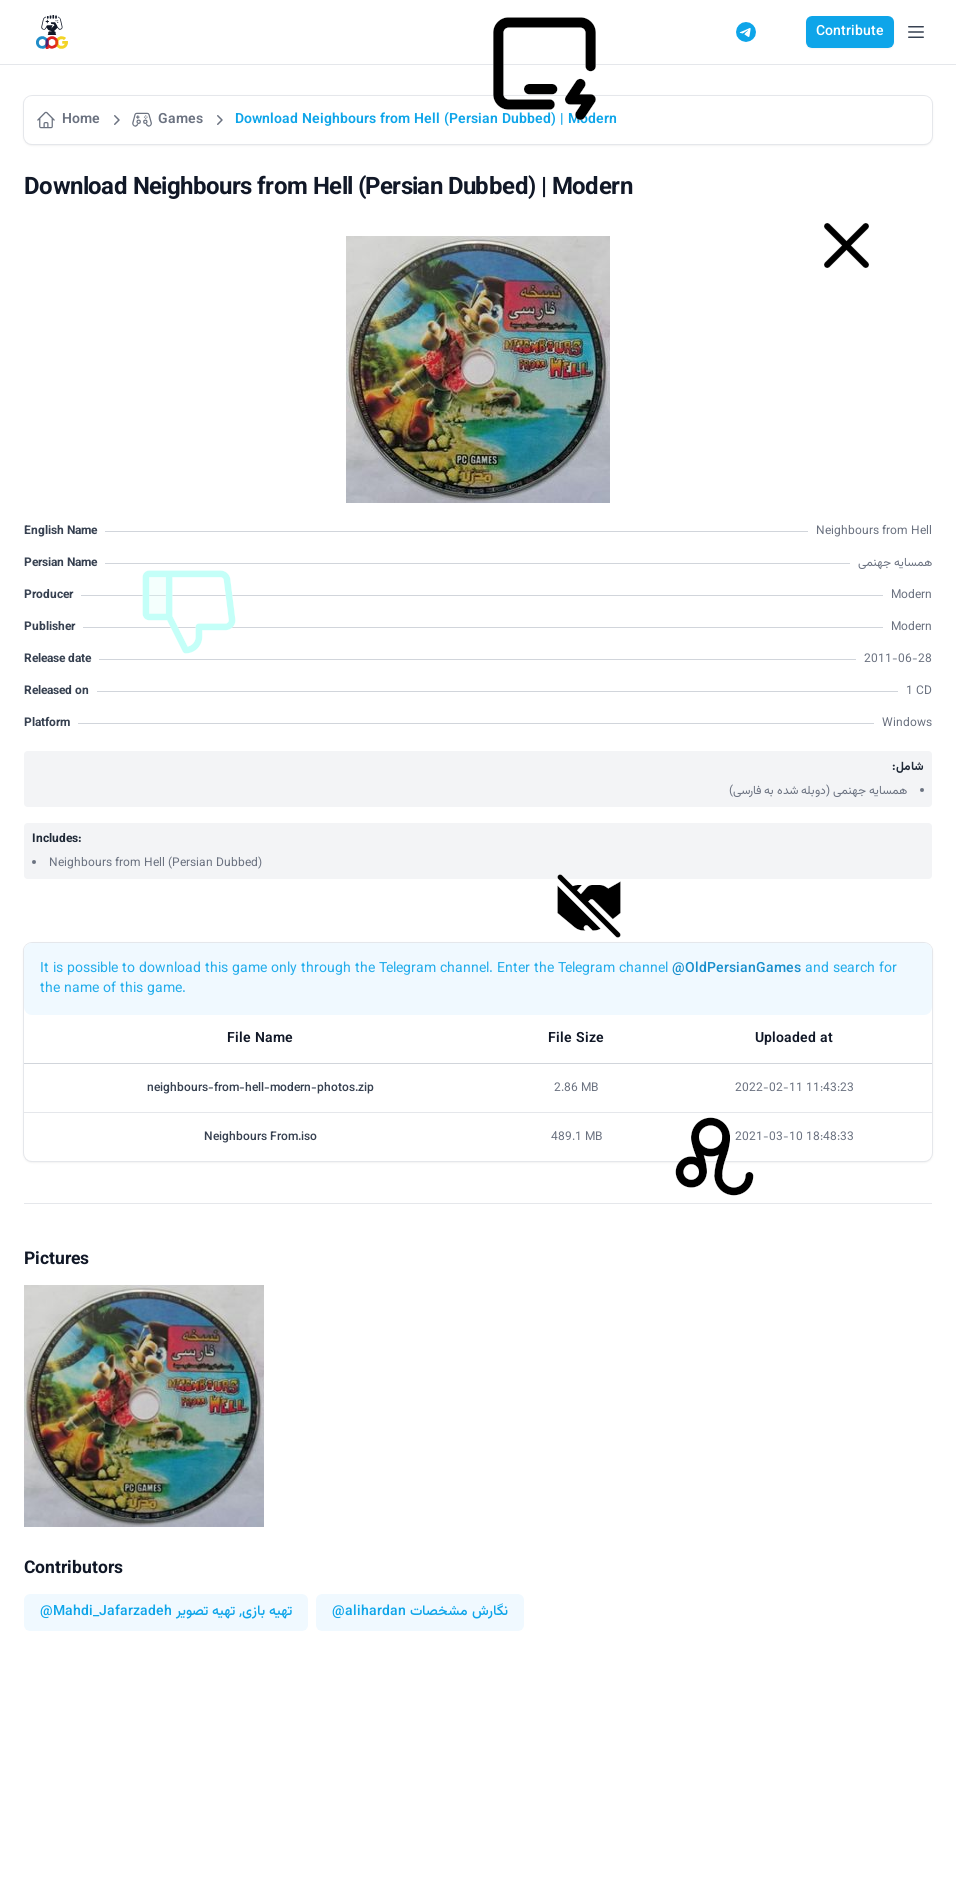  I want to click on tablet charging in landscape mode, so click(544, 63).